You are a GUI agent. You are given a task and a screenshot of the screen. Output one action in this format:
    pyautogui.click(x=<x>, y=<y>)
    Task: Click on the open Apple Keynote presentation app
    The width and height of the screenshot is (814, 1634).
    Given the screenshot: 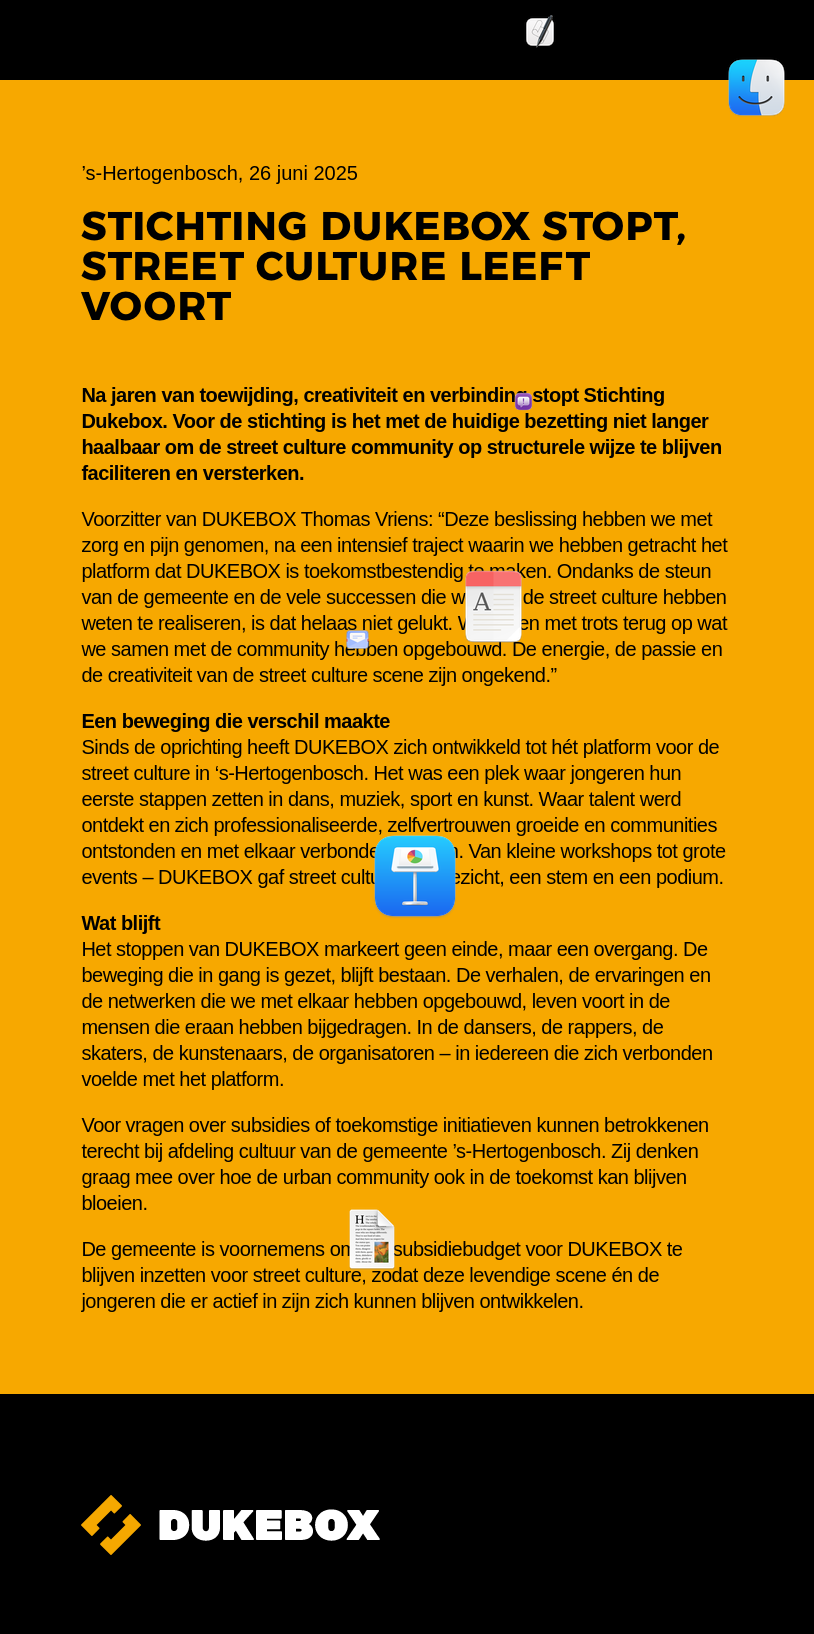 What is the action you would take?
    pyautogui.click(x=415, y=876)
    